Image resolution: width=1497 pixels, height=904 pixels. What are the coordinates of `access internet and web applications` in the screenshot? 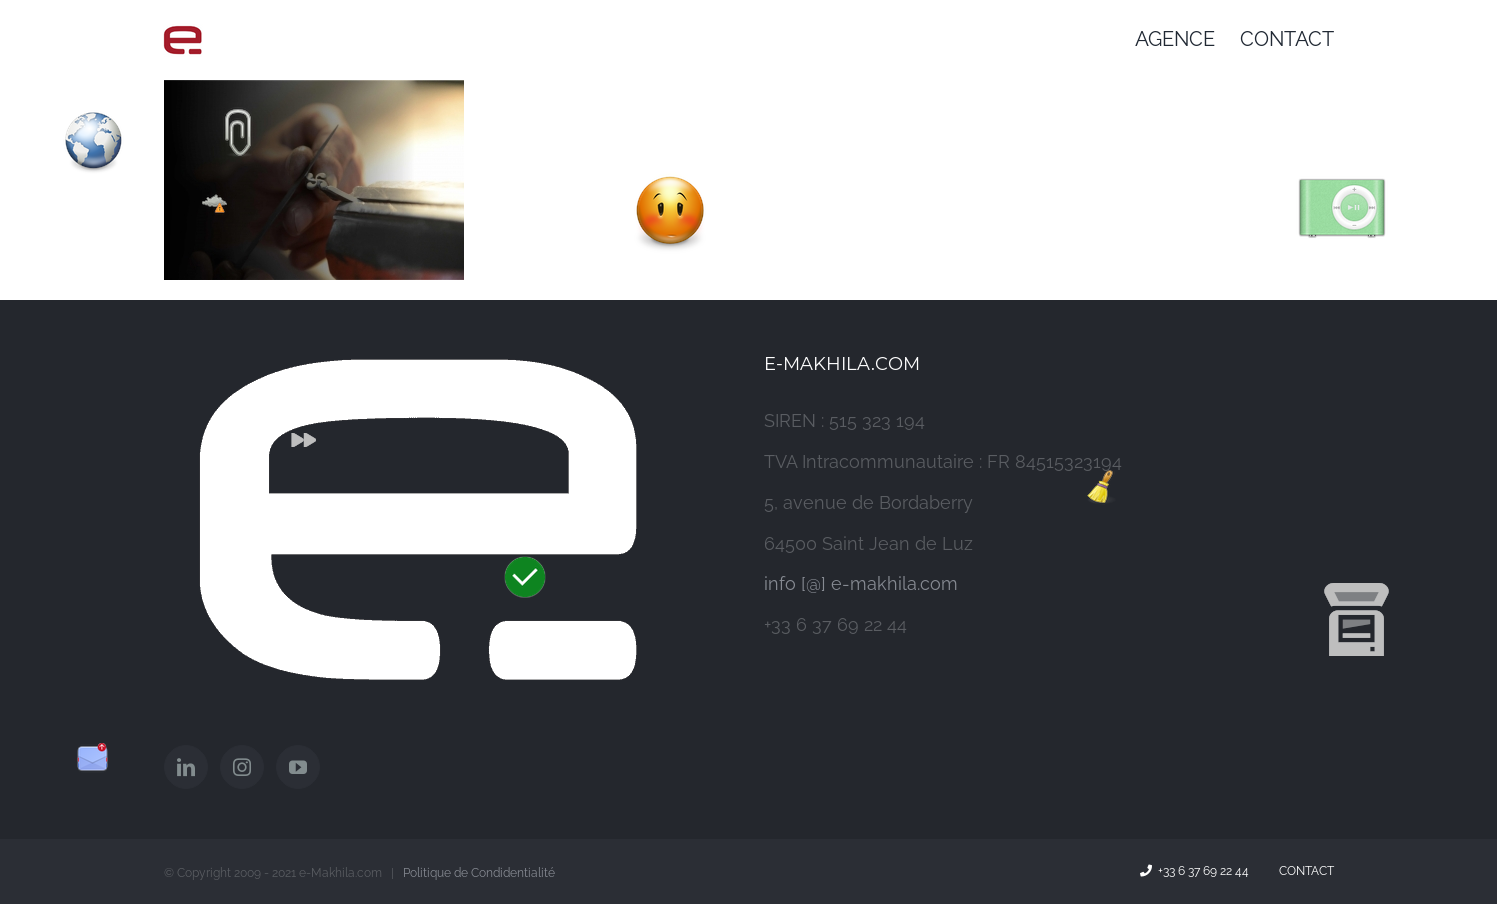 It's located at (94, 141).